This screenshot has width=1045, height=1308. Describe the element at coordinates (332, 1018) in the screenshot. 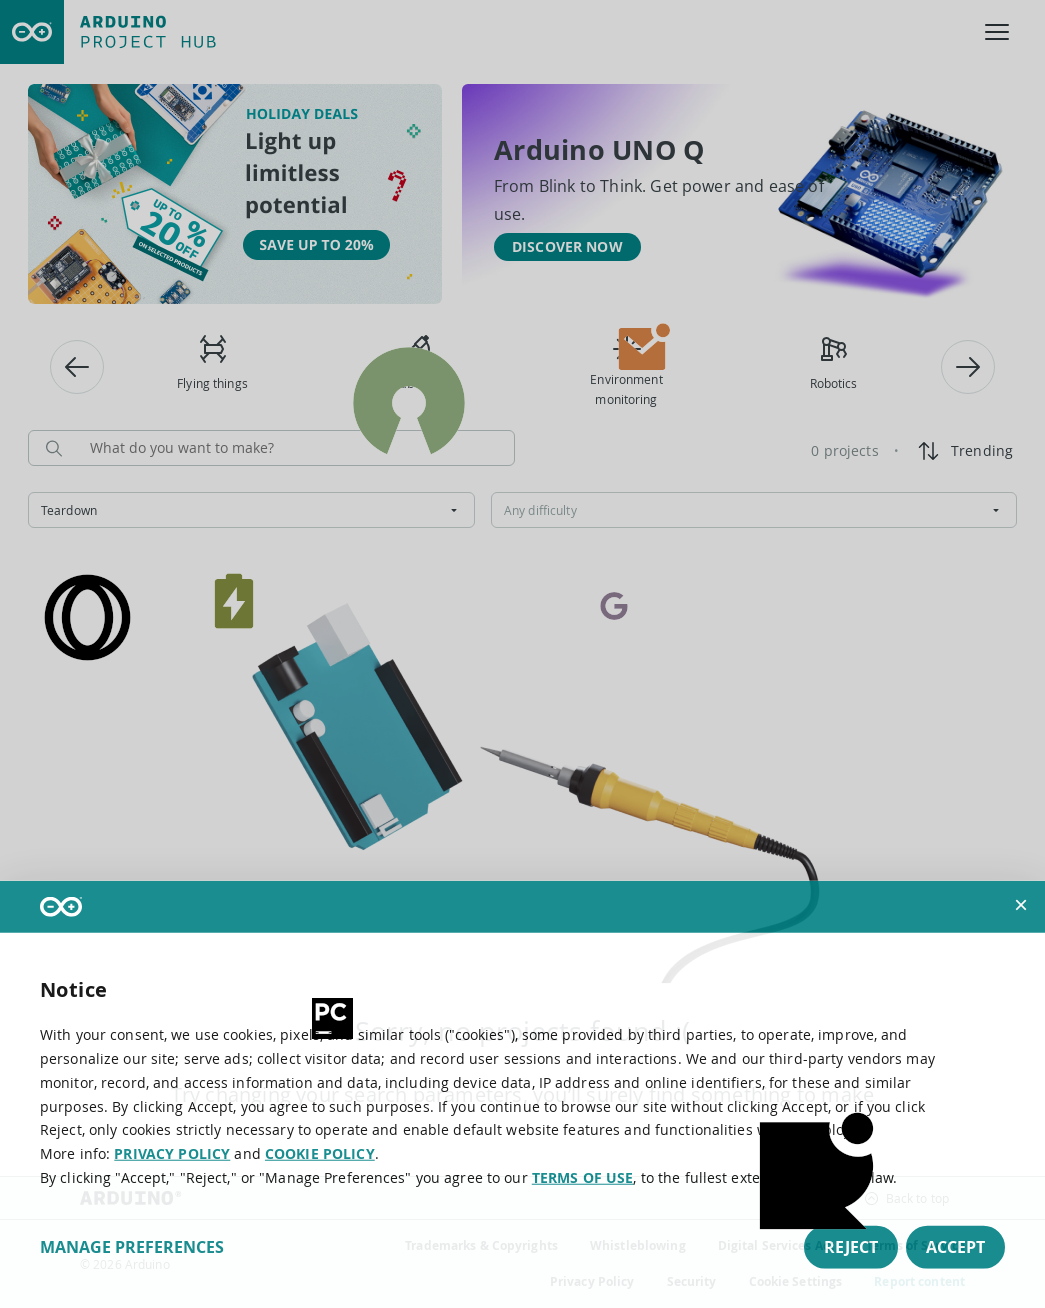

I see `open PyCharm IDE` at that location.